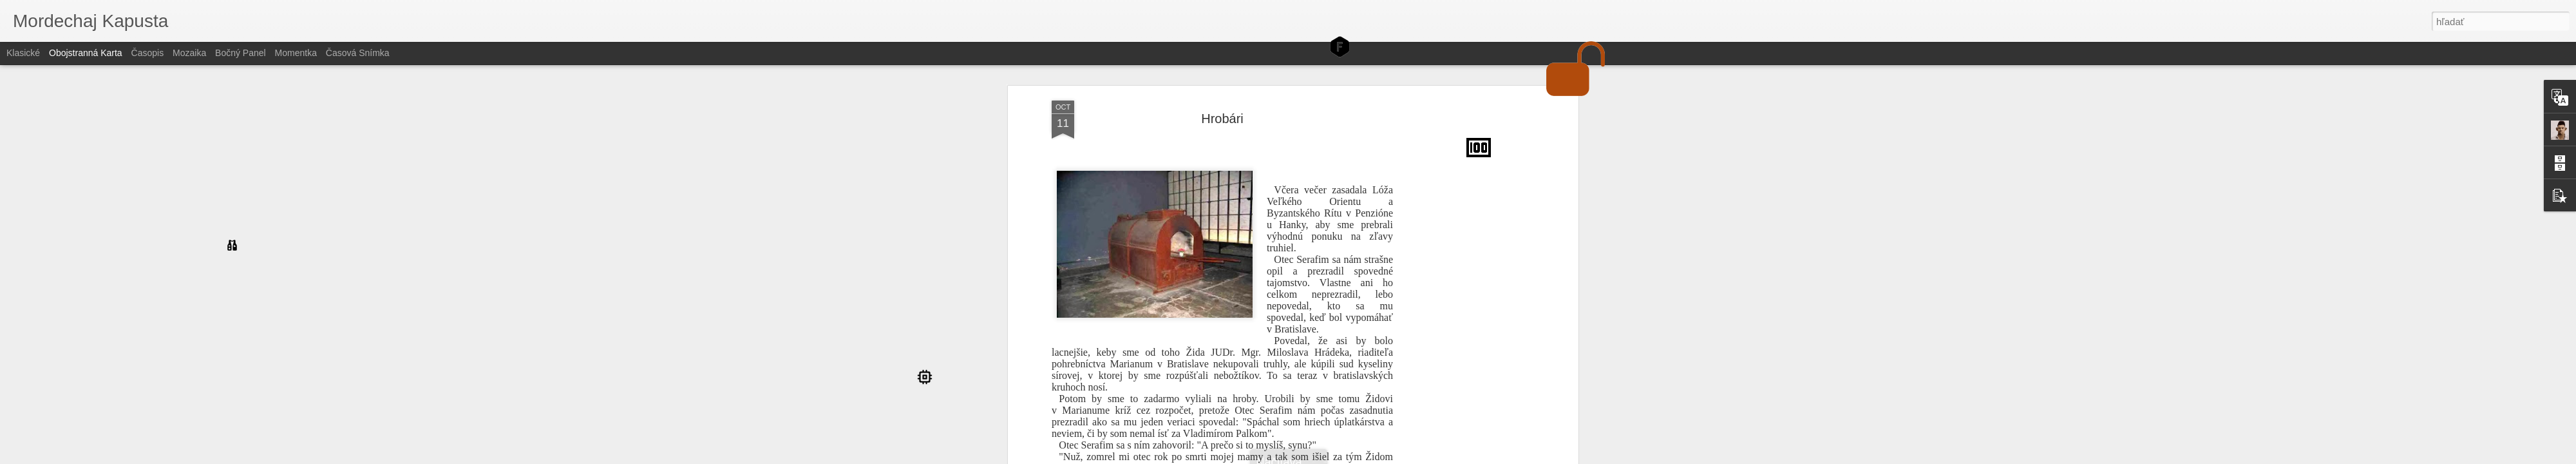  What do you see at coordinates (925, 377) in the screenshot?
I see `view device memory or RAM usage` at bounding box center [925, 377].